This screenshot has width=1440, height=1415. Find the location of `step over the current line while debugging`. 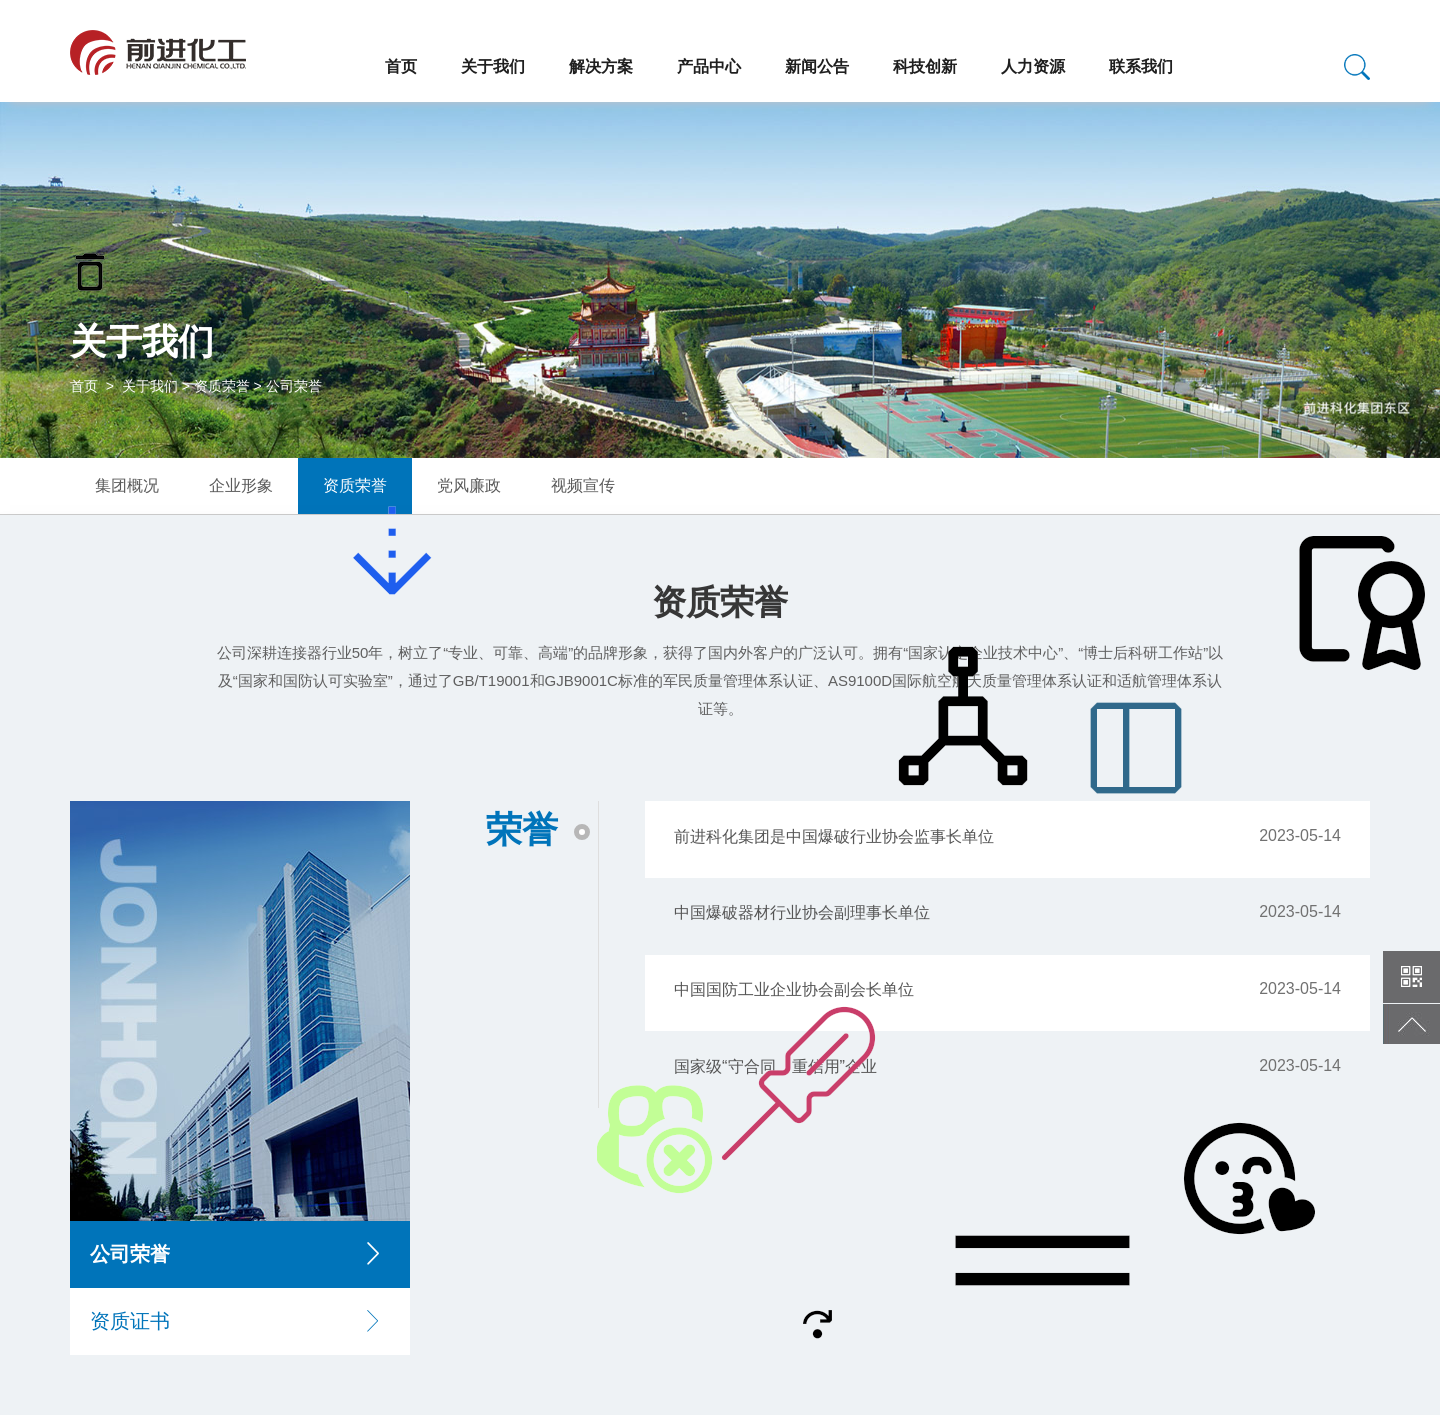

step over the current line while debugging is located at coordinates (817, 1324).